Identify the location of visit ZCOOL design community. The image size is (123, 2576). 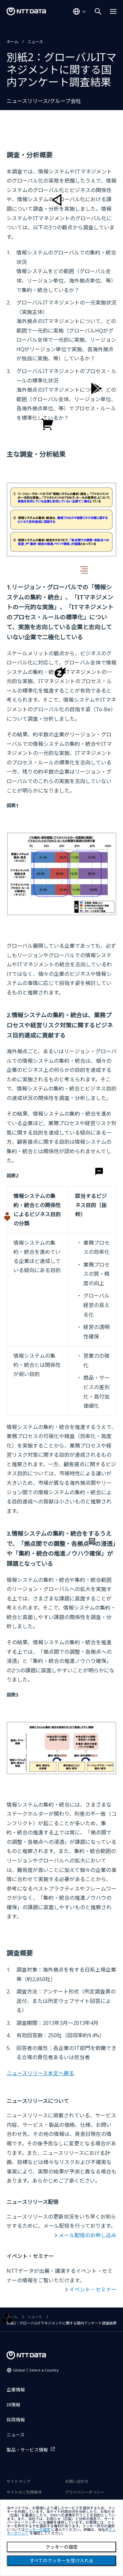
(60, 672).